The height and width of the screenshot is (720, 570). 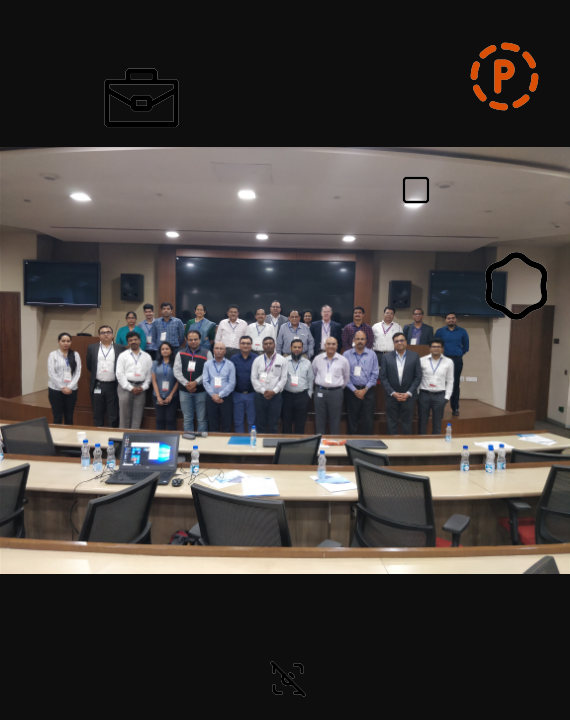 I want to click on unchecked checkbox or selection state, so click(x=416, y=190).